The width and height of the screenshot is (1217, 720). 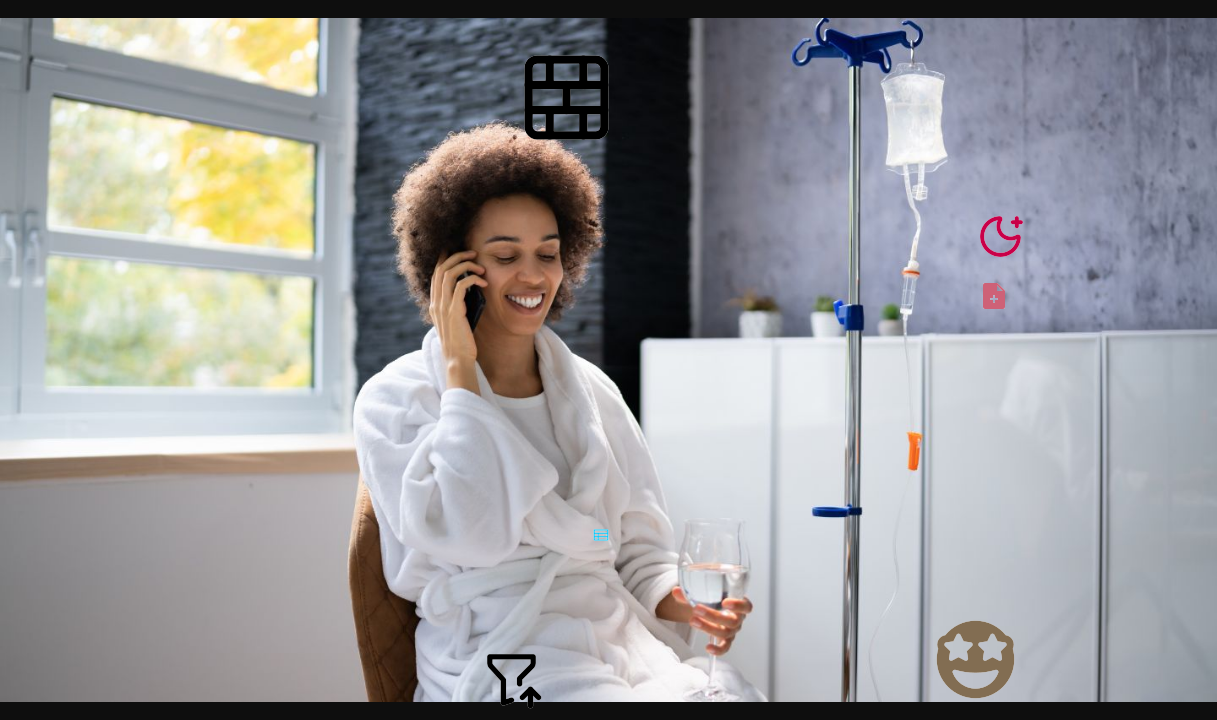 What do you see at coordinates (601, 535) in the screenshot?
I see `view data in table format` at bounding box center [601, 535].